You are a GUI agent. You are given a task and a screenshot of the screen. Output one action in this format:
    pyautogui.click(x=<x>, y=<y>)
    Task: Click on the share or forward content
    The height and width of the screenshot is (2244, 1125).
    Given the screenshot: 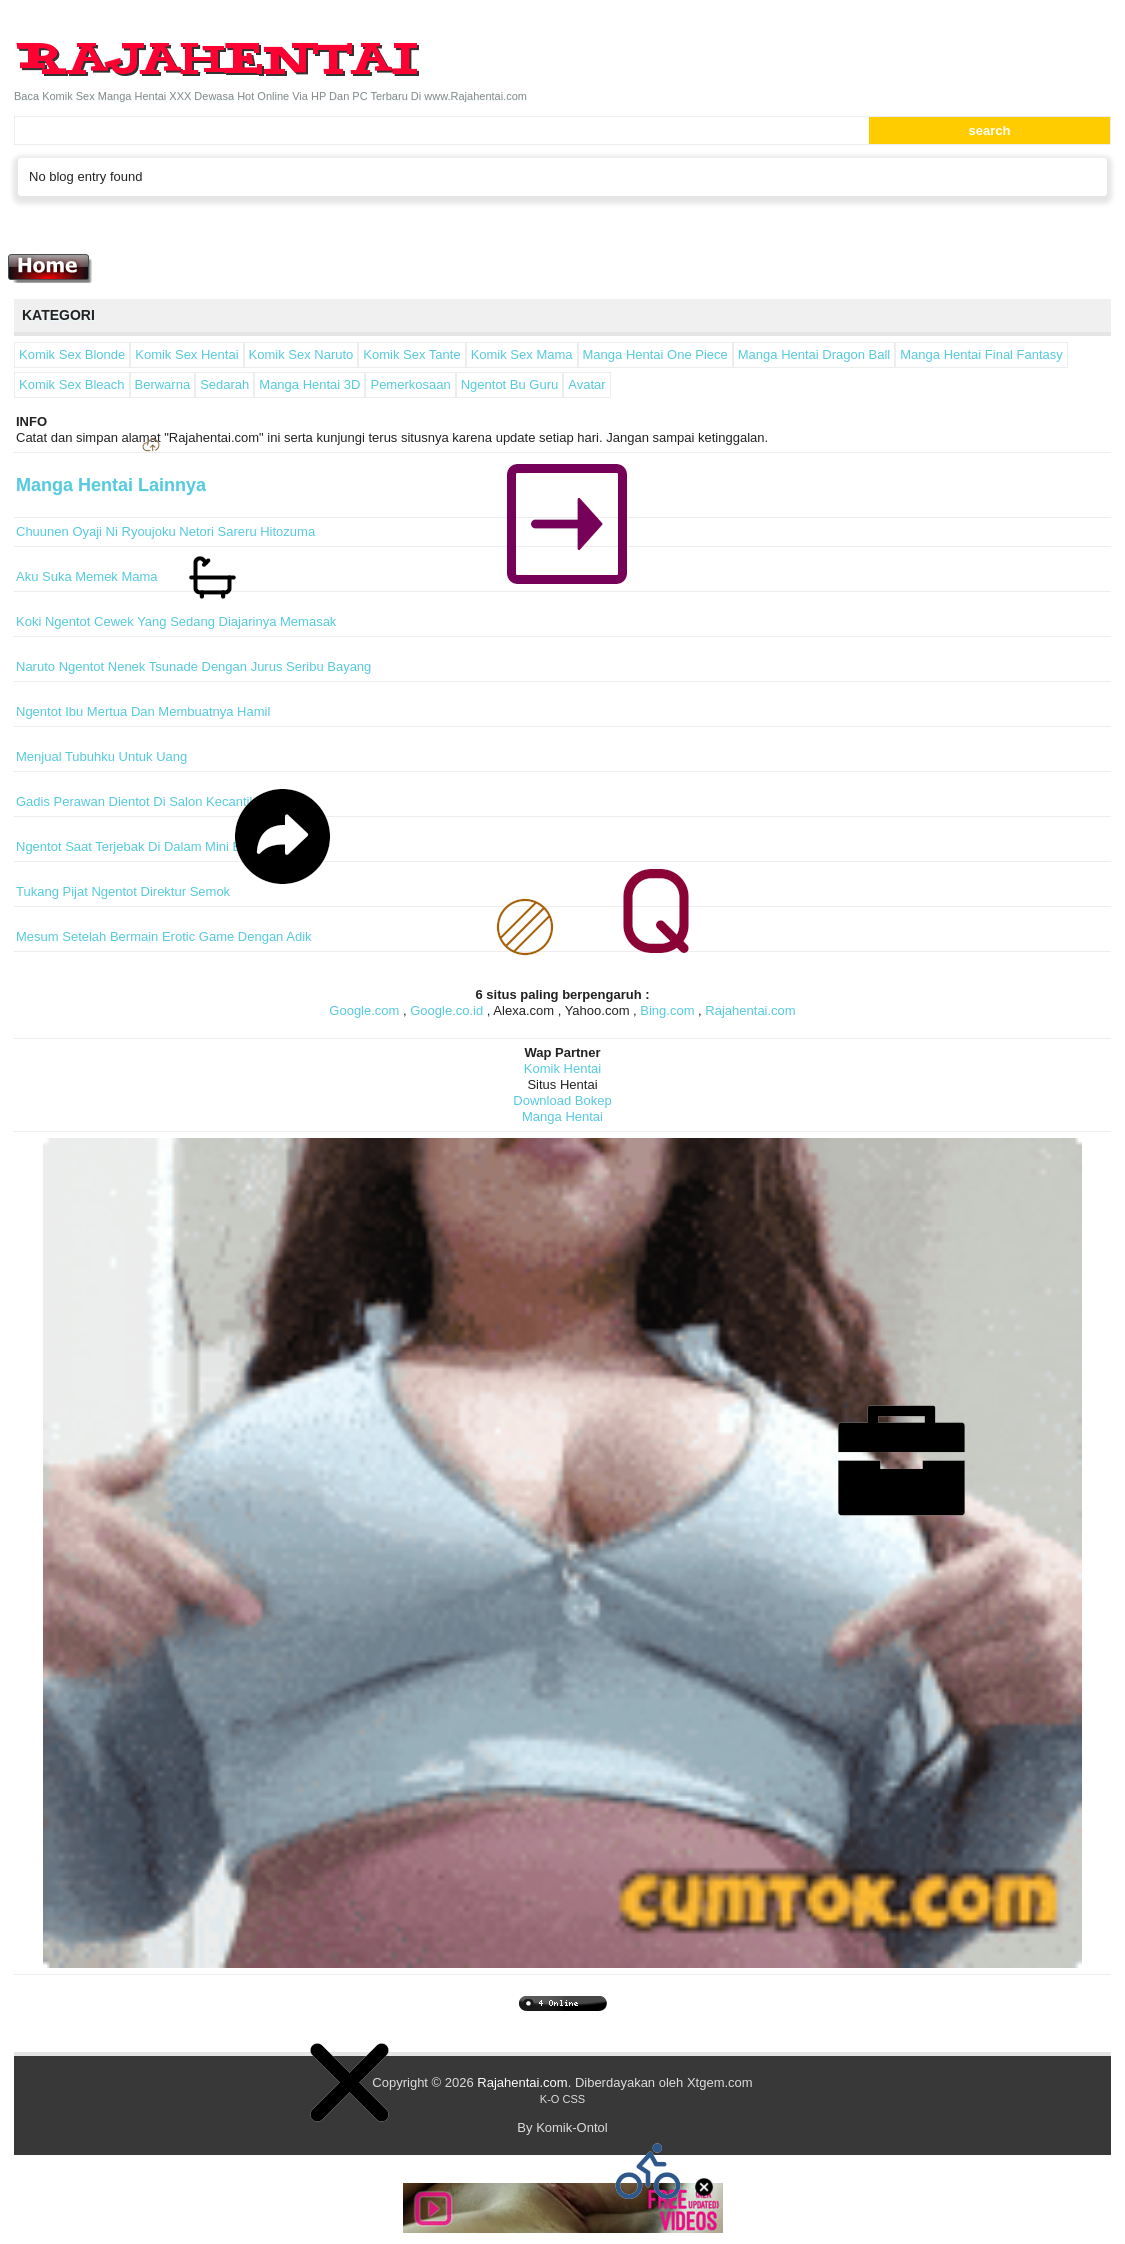 What is the action you would take?
    pyautogui.click(x=282, y=836)
    